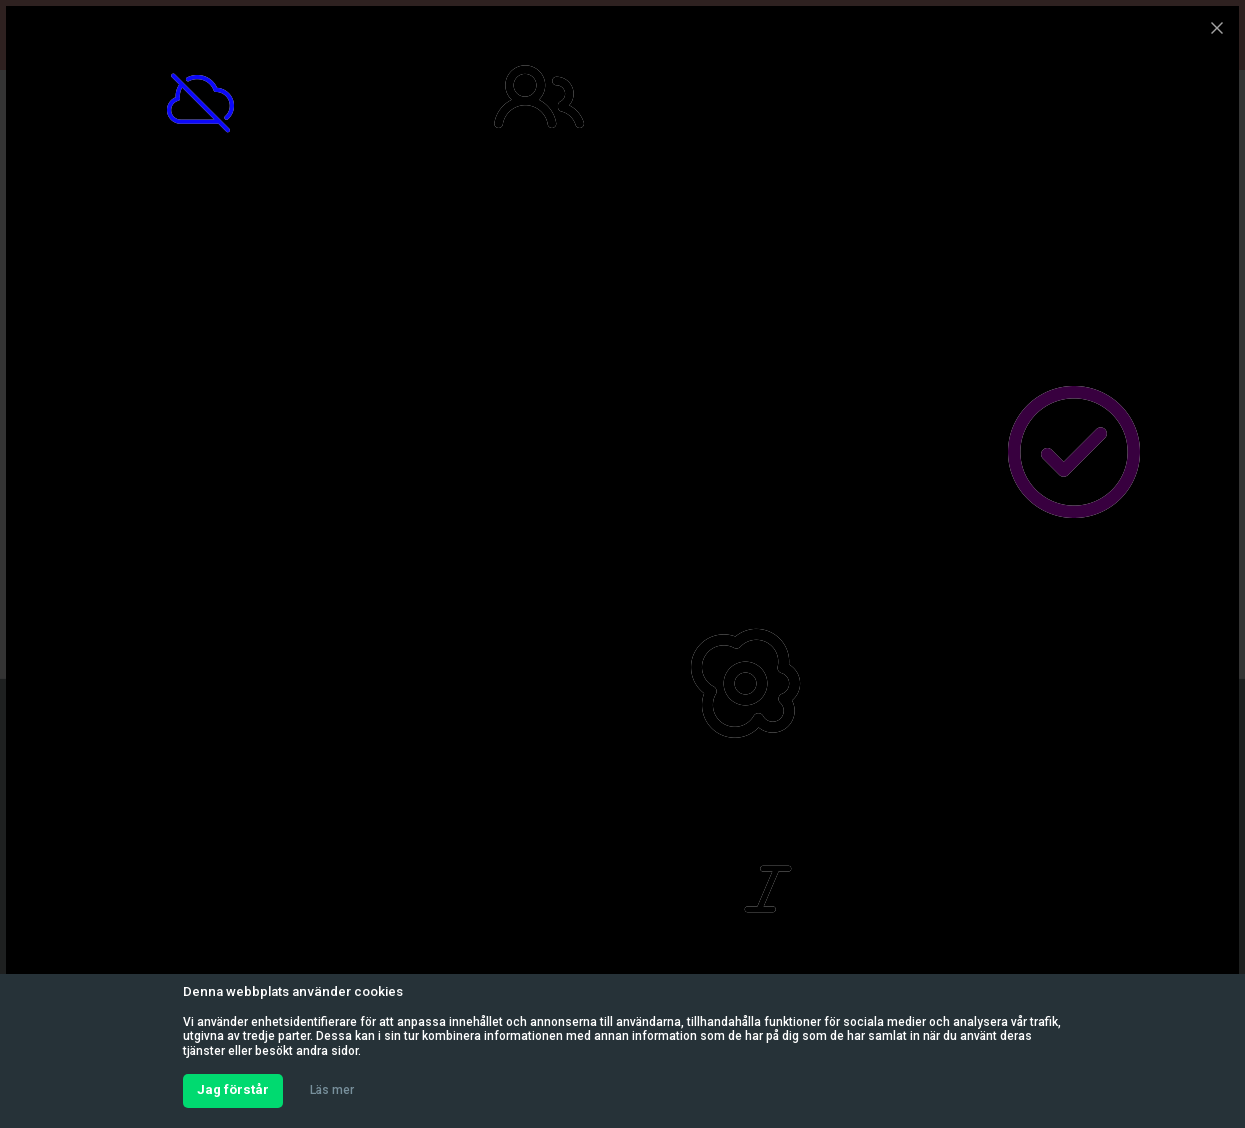 This screenshot has height=1128, width=1245. Describe the element at coordinates (1074, 452) in the screenshot. I see `indicates a completed or successful action` at that location.